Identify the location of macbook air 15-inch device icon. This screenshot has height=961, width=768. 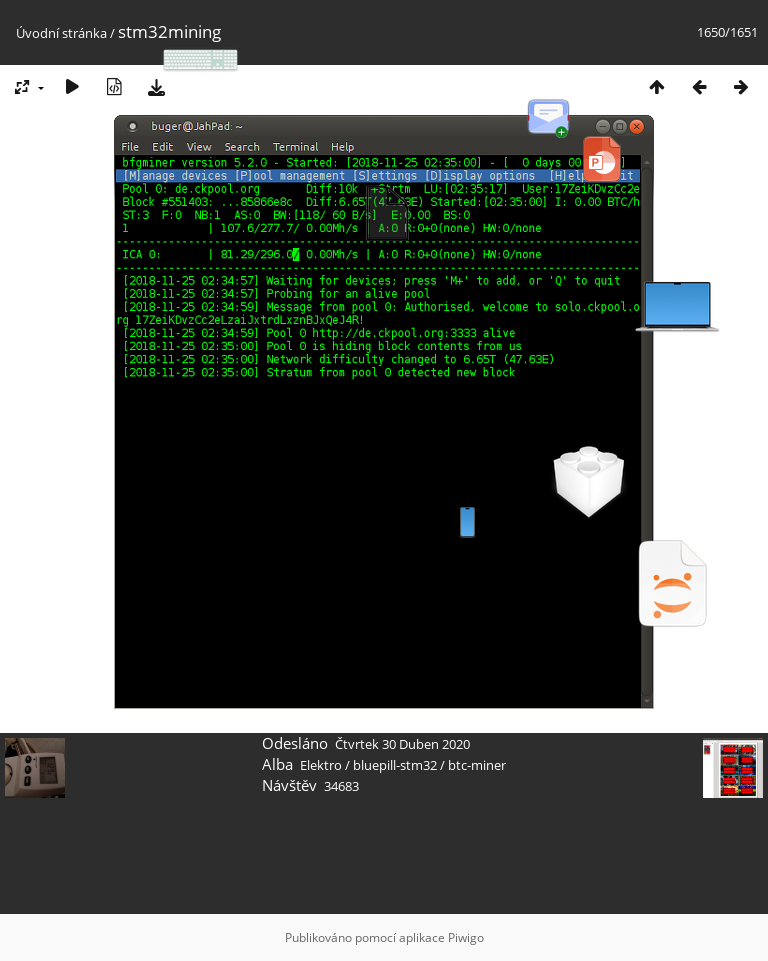
(677, 302).